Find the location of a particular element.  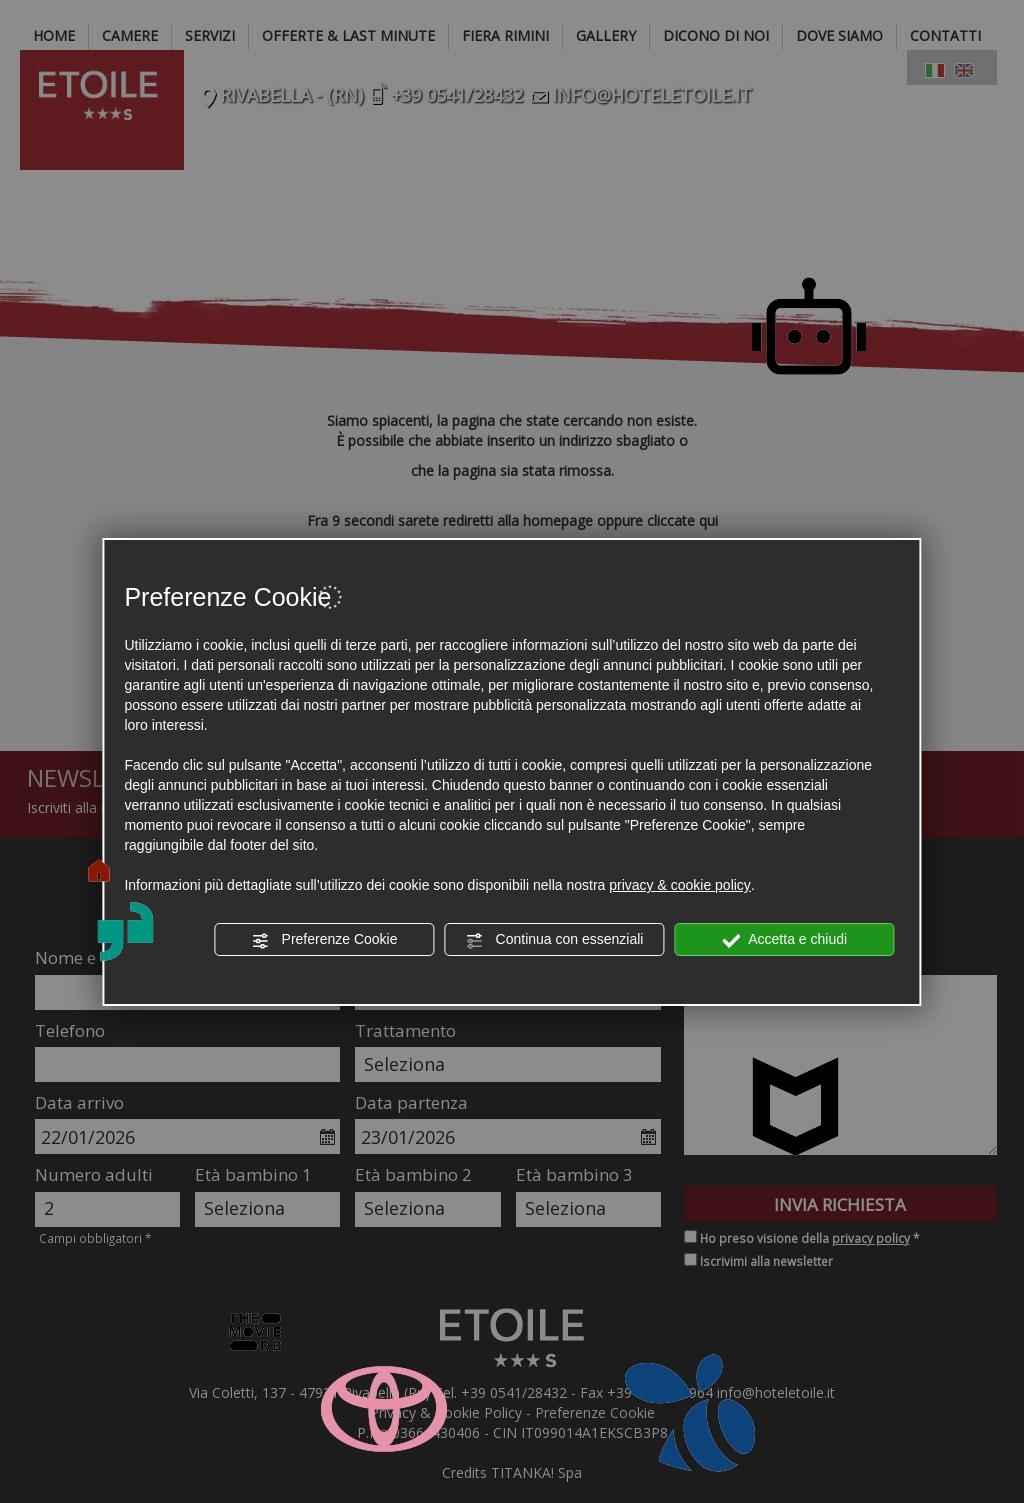

swarm app logo is located at coordinates (690, 1413).